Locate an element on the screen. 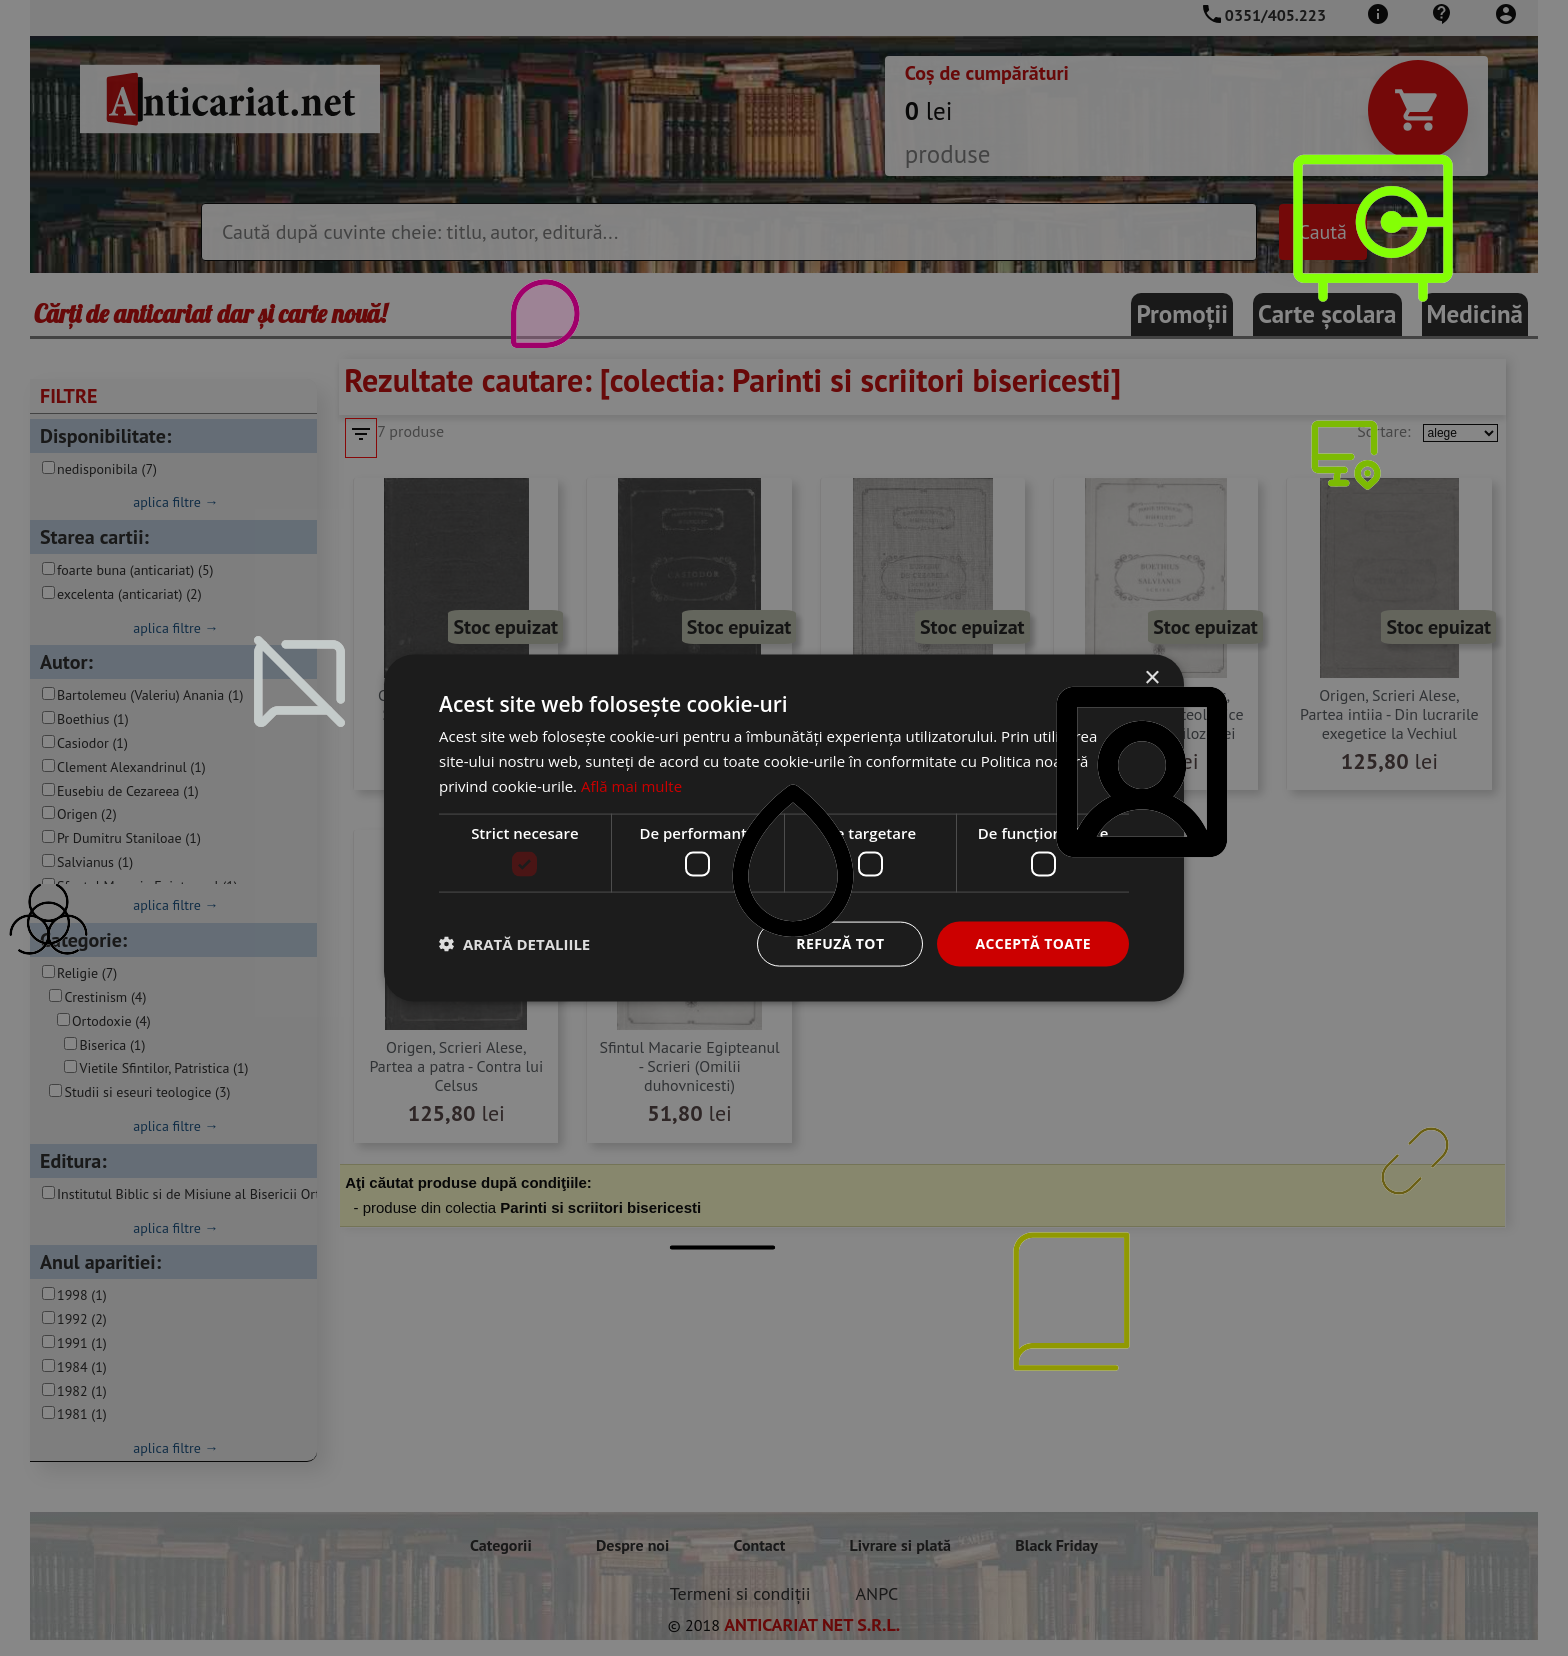 Image resolution: width=1568 pixels, height=1656 pixels. mute or disable chat notifications is located at coordinates (299, 681).